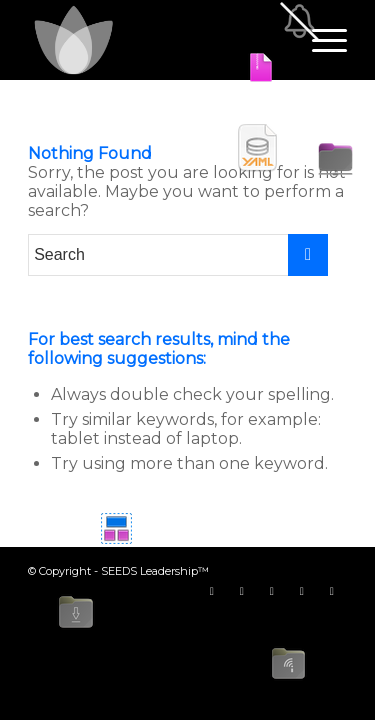  I want to click on notifications are currently disabled, so click(299, 21).